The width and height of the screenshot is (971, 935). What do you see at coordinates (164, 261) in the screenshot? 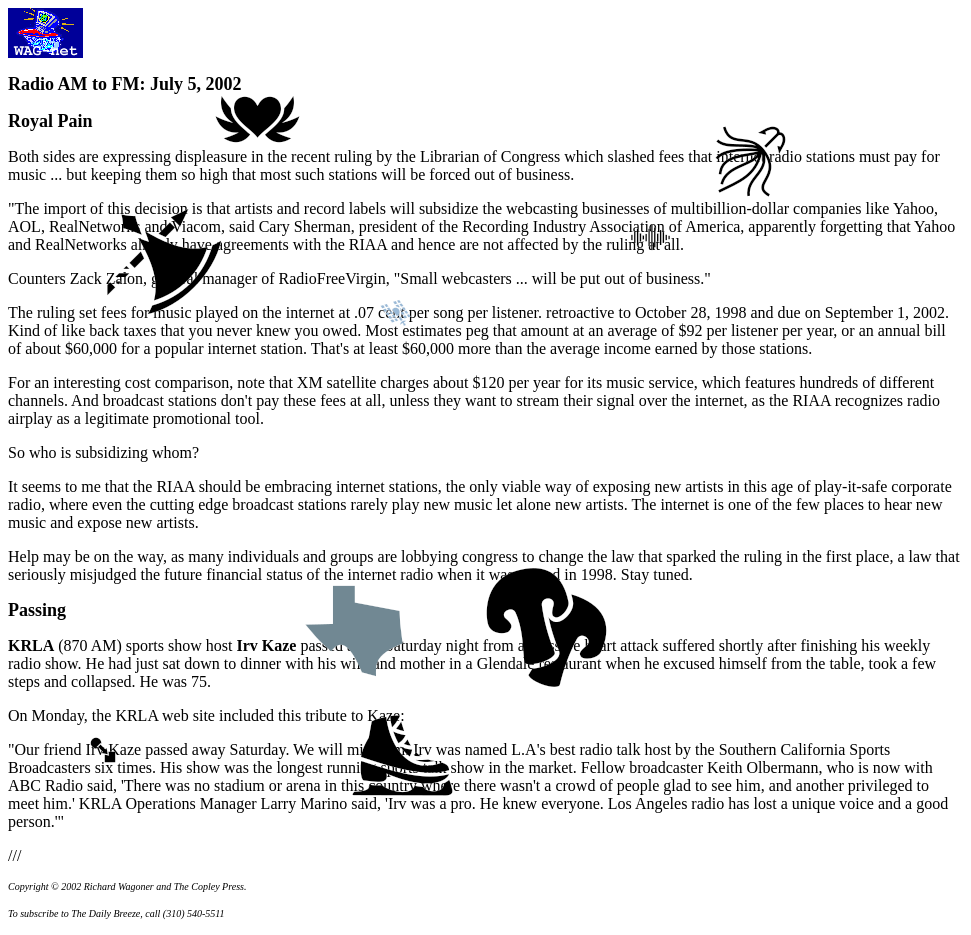
I see `select halberd weapon in game inventory` at bounding box center [164, 261].